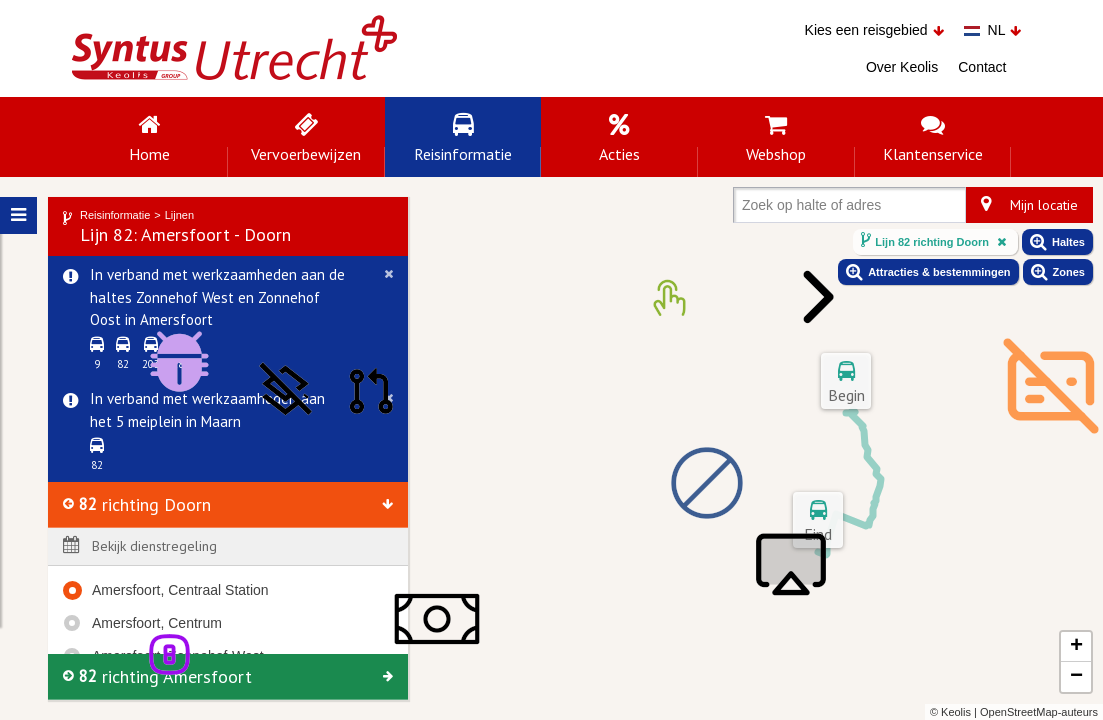 Image resolution: width=1103 pixels, height=720 pixels. I want to click on report a bug or issue, so click(179, 360).